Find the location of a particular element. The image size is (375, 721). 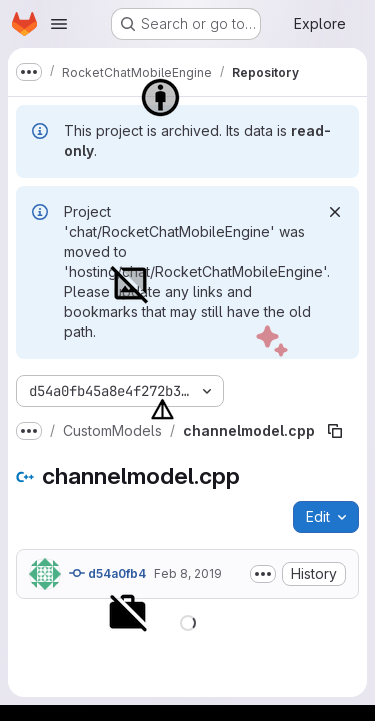

view attribution or credits information is located at coordinates (160, 97).